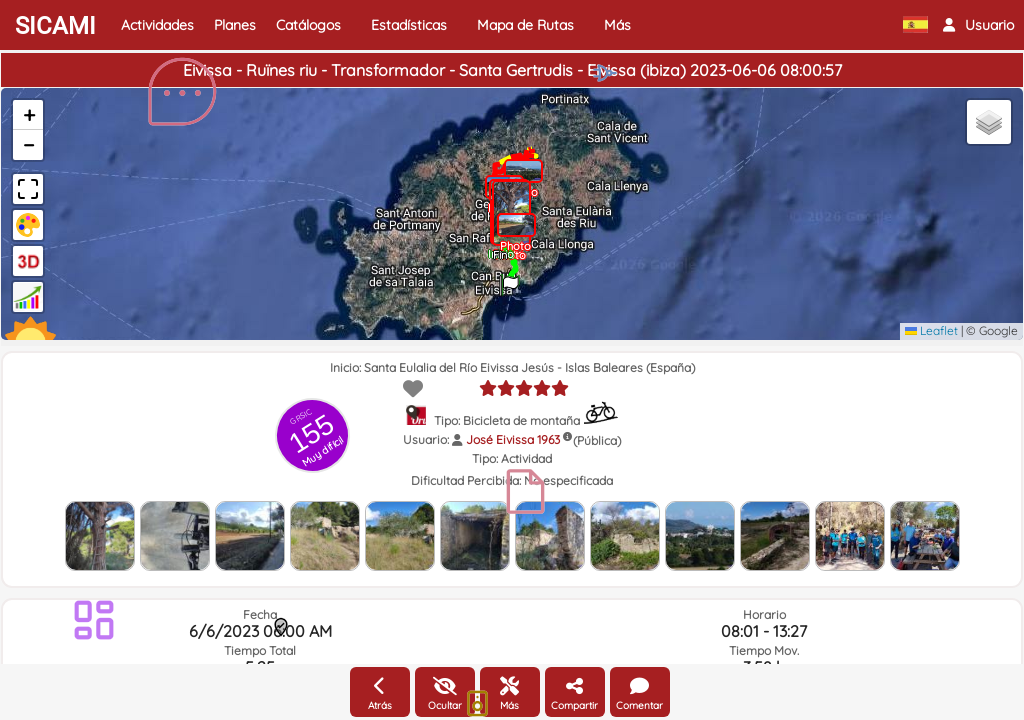  Describe the element at coordinates (281, 627) in the screenshot. I see `confirm or select a voting location` at that location.